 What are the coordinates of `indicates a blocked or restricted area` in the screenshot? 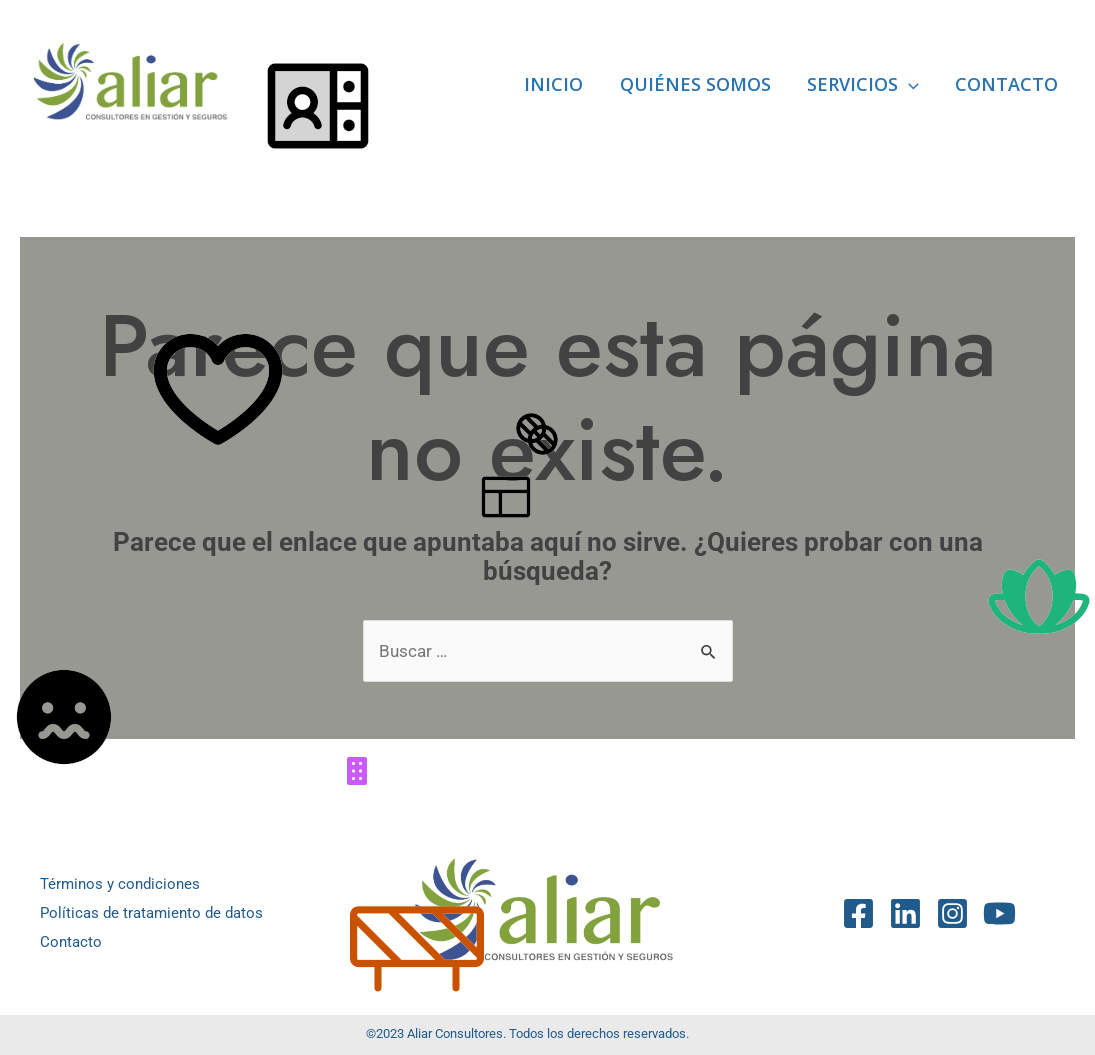 It's located at (417, 944).